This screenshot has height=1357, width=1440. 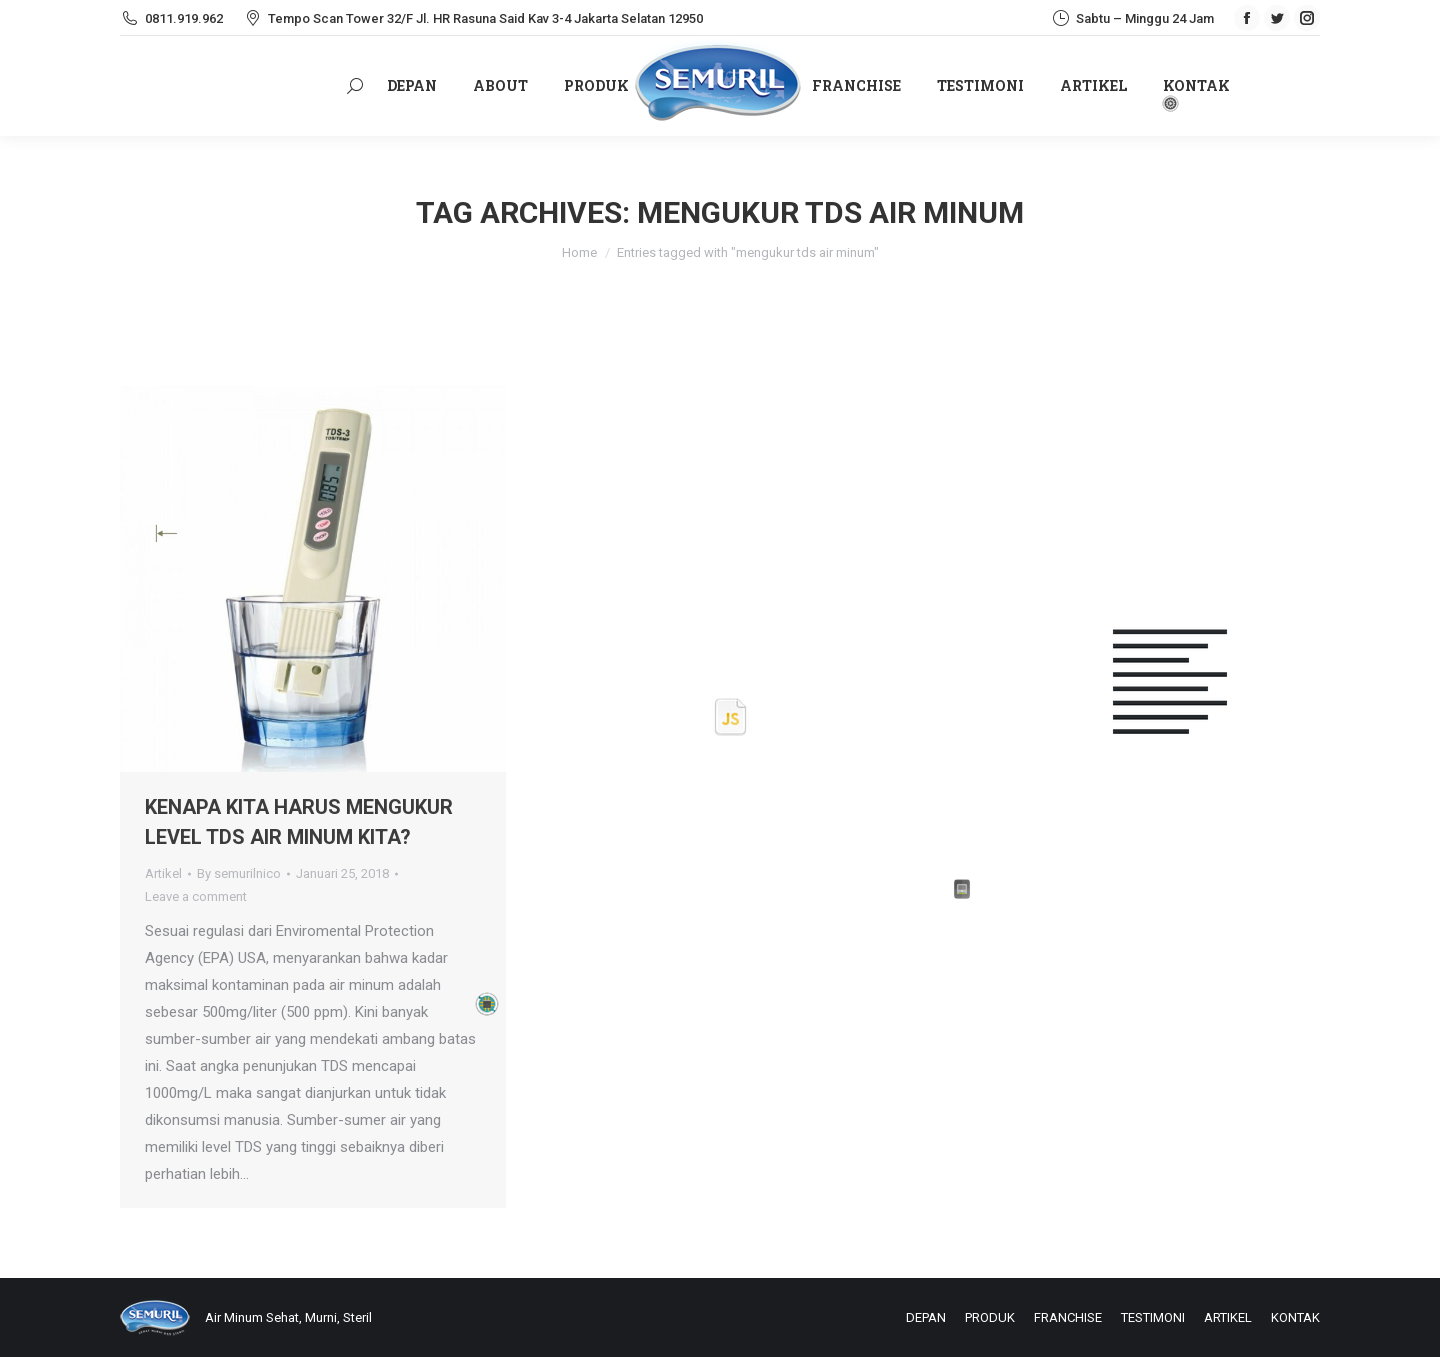 What do you see at coordinates (730, 716) in the screenshot?
I see `indicates a javascript source file` at bounding box center [730, 716].